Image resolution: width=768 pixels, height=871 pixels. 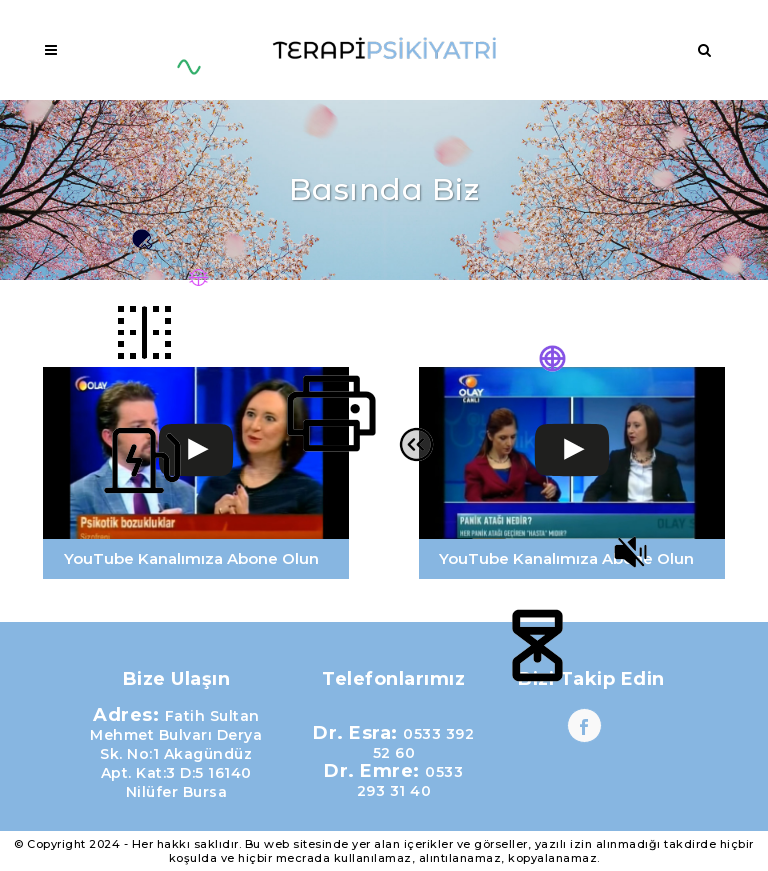 What do you see at coordinates (144, 332) in the screenshot?
I see `add a vertical border to selected cells` at bounding box center [144, 332].